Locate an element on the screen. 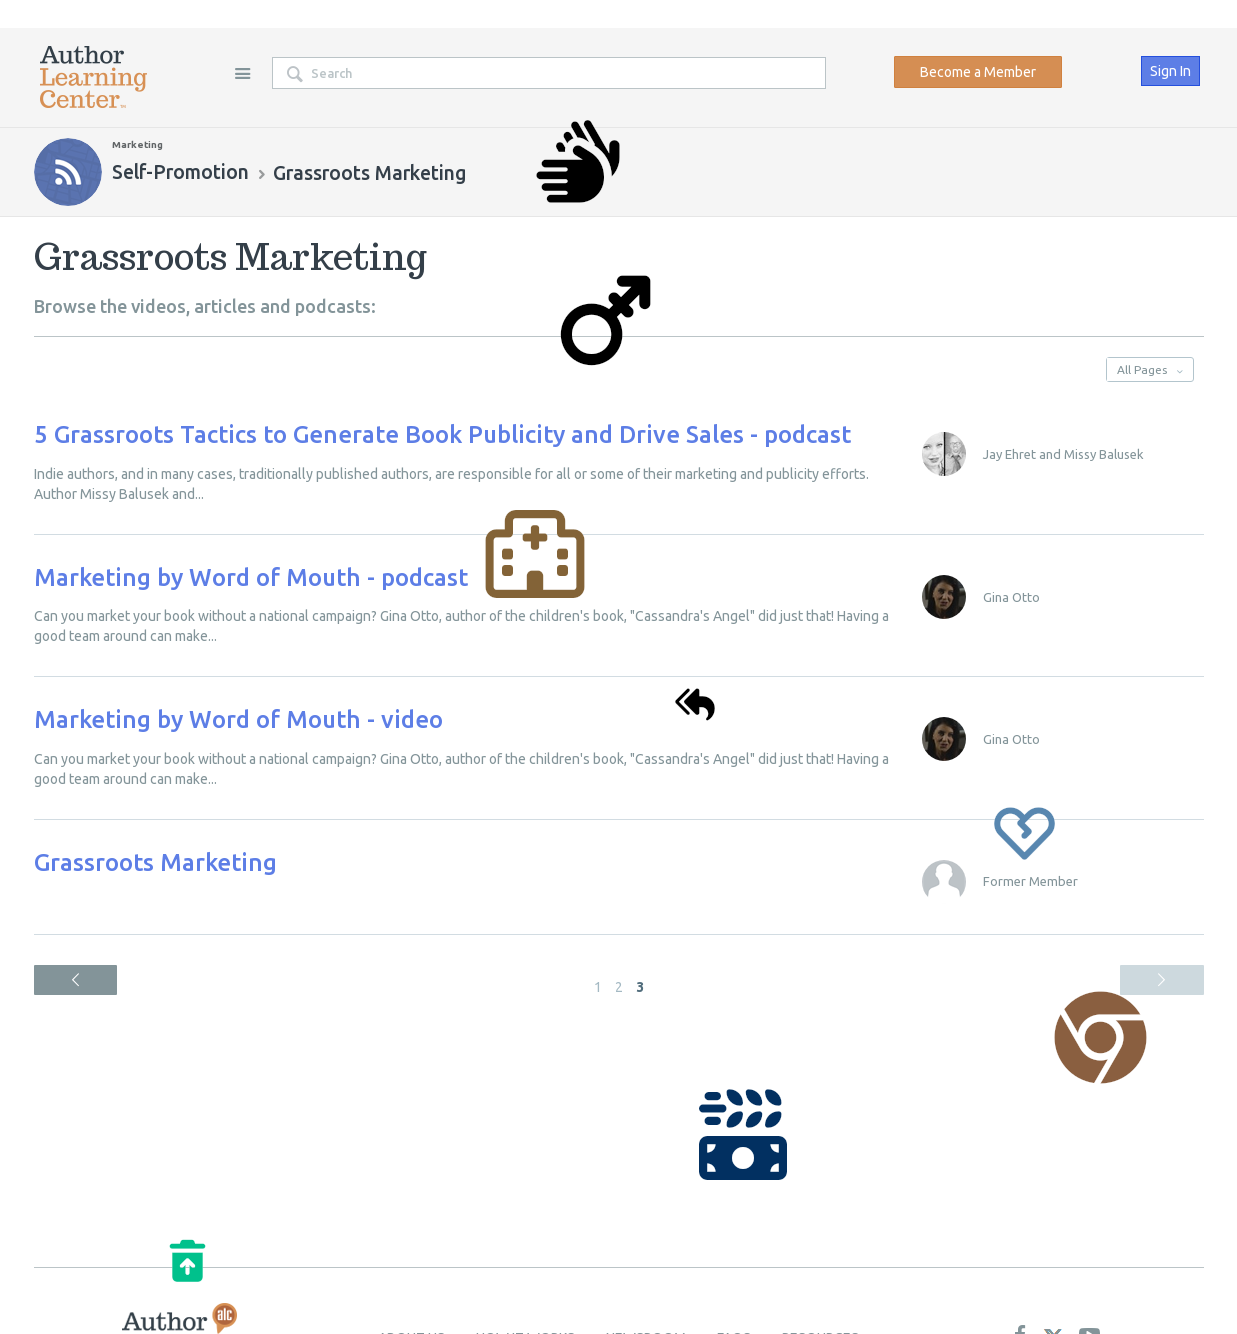 Image resolution: width=1237 pixels, height=1334 pixels. access agricultural subsidies or farm payments is located at coordinates (743, 1136).